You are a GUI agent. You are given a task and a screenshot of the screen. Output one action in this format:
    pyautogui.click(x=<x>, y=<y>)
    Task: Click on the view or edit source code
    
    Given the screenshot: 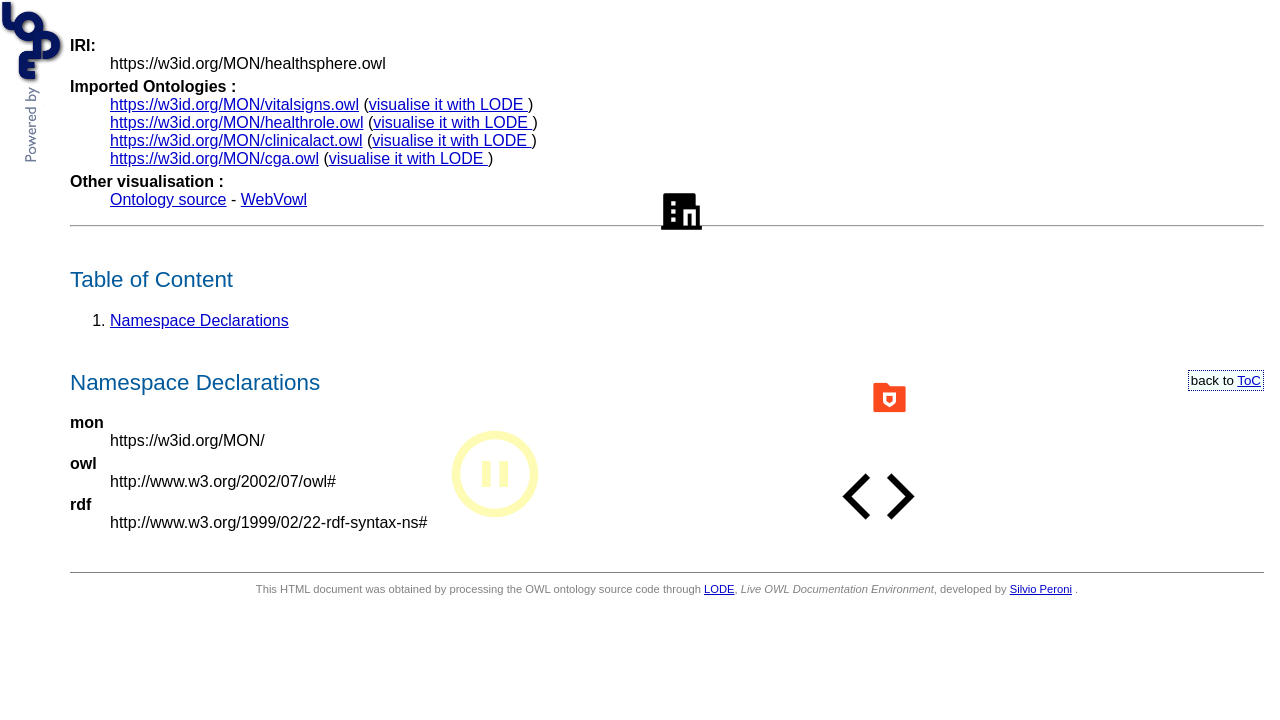 What is the action you would take?
    pyautogui.click(x=878, y=496)
    